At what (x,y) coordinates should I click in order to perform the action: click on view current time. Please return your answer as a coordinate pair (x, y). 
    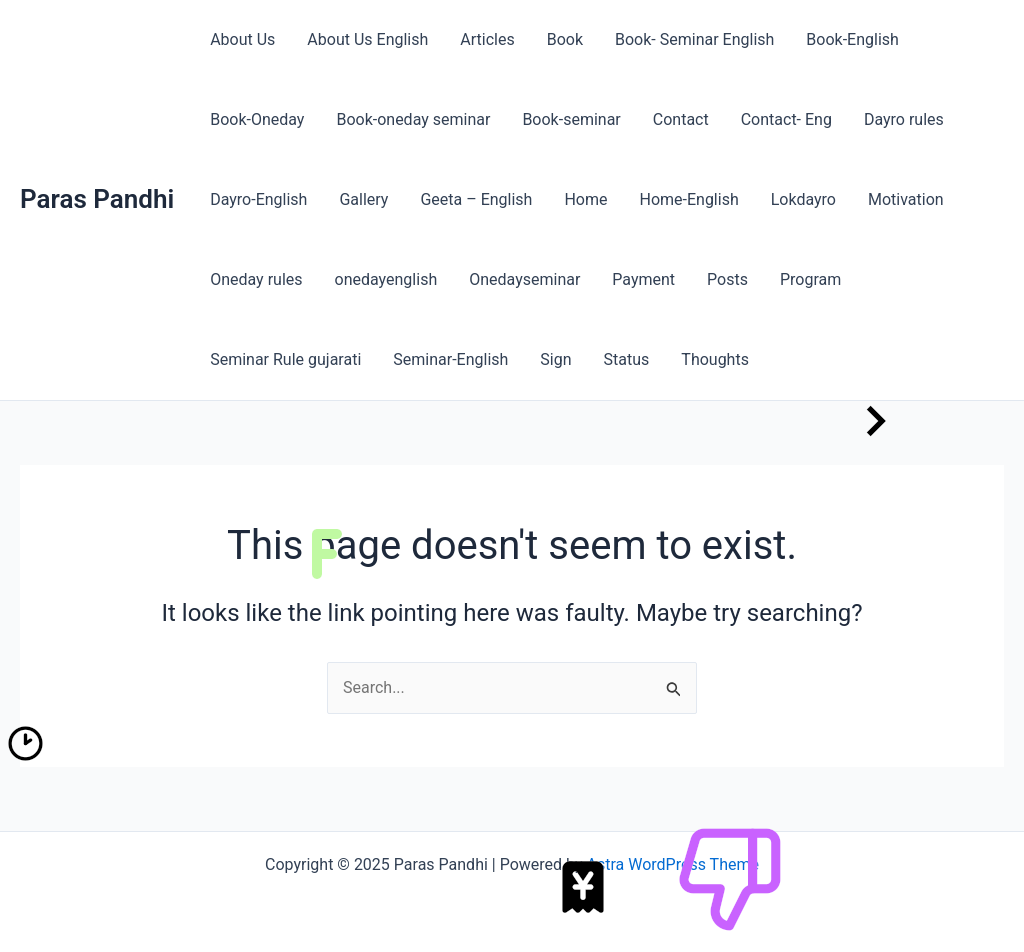
    Looking at the image, I should click on (25, 743).